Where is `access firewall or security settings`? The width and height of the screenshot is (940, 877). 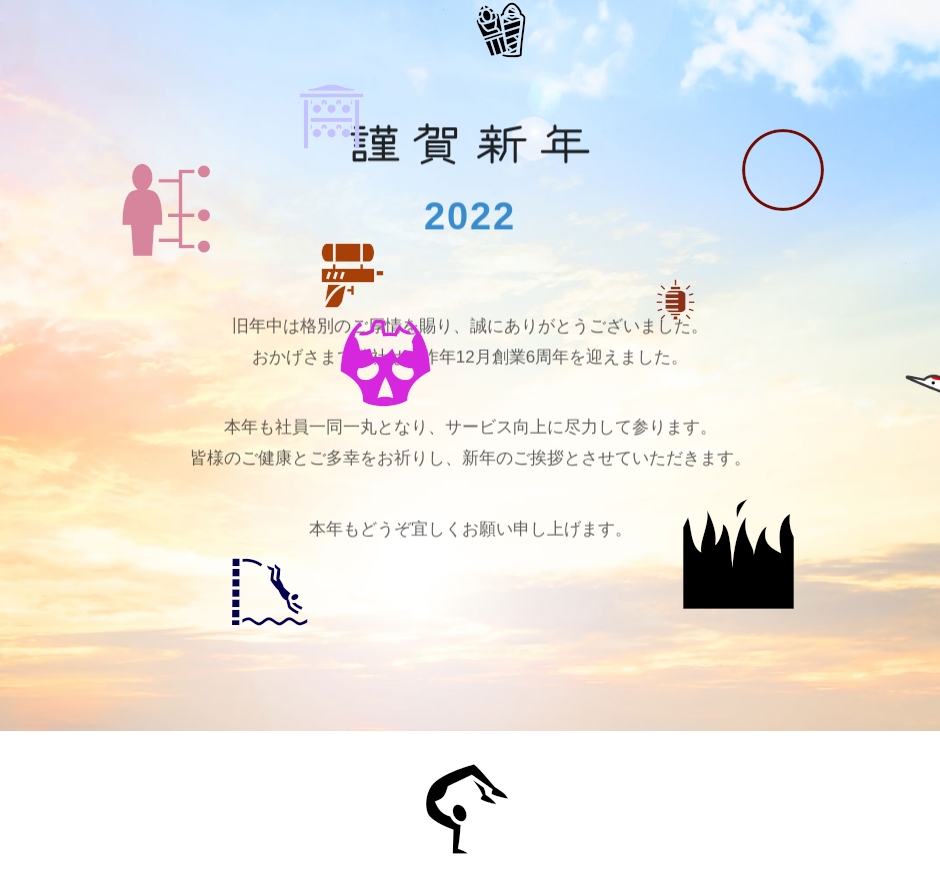
access firewall or security settings is located at coordinates (738, 553).